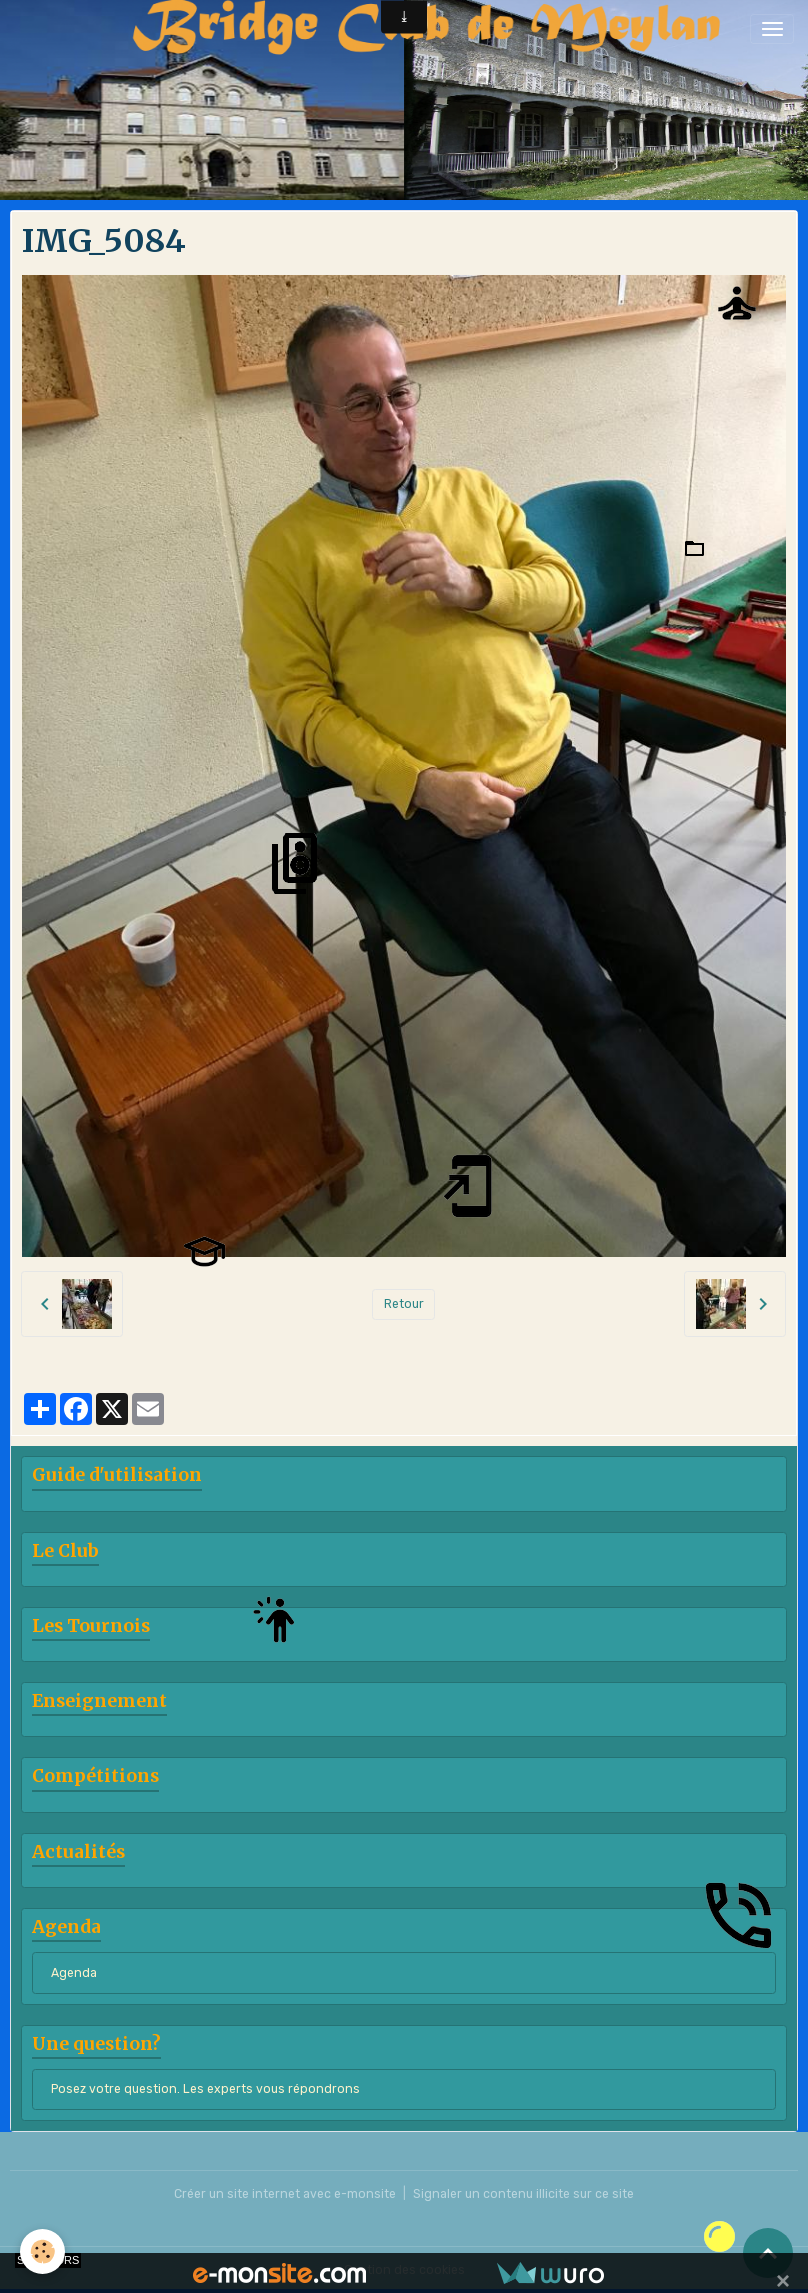 The height and width of the screenshot is (2293, 808). I want to click on apply inner shadow effect to top-left corner, so click(719, 2236).